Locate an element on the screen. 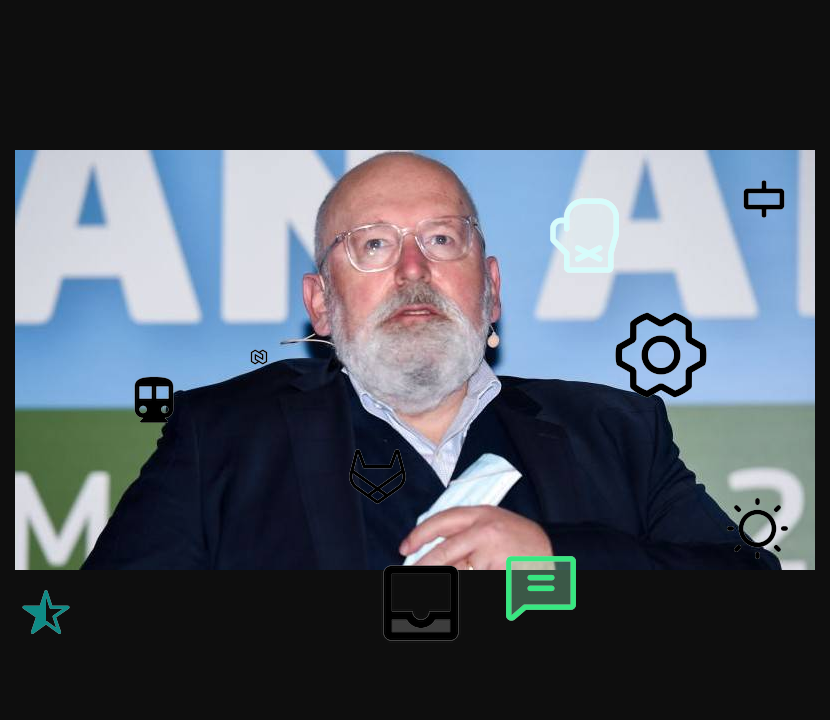 The width and height of the screenshot is (830, 720). reduce screen brightness is located at coordinates (757, 528).